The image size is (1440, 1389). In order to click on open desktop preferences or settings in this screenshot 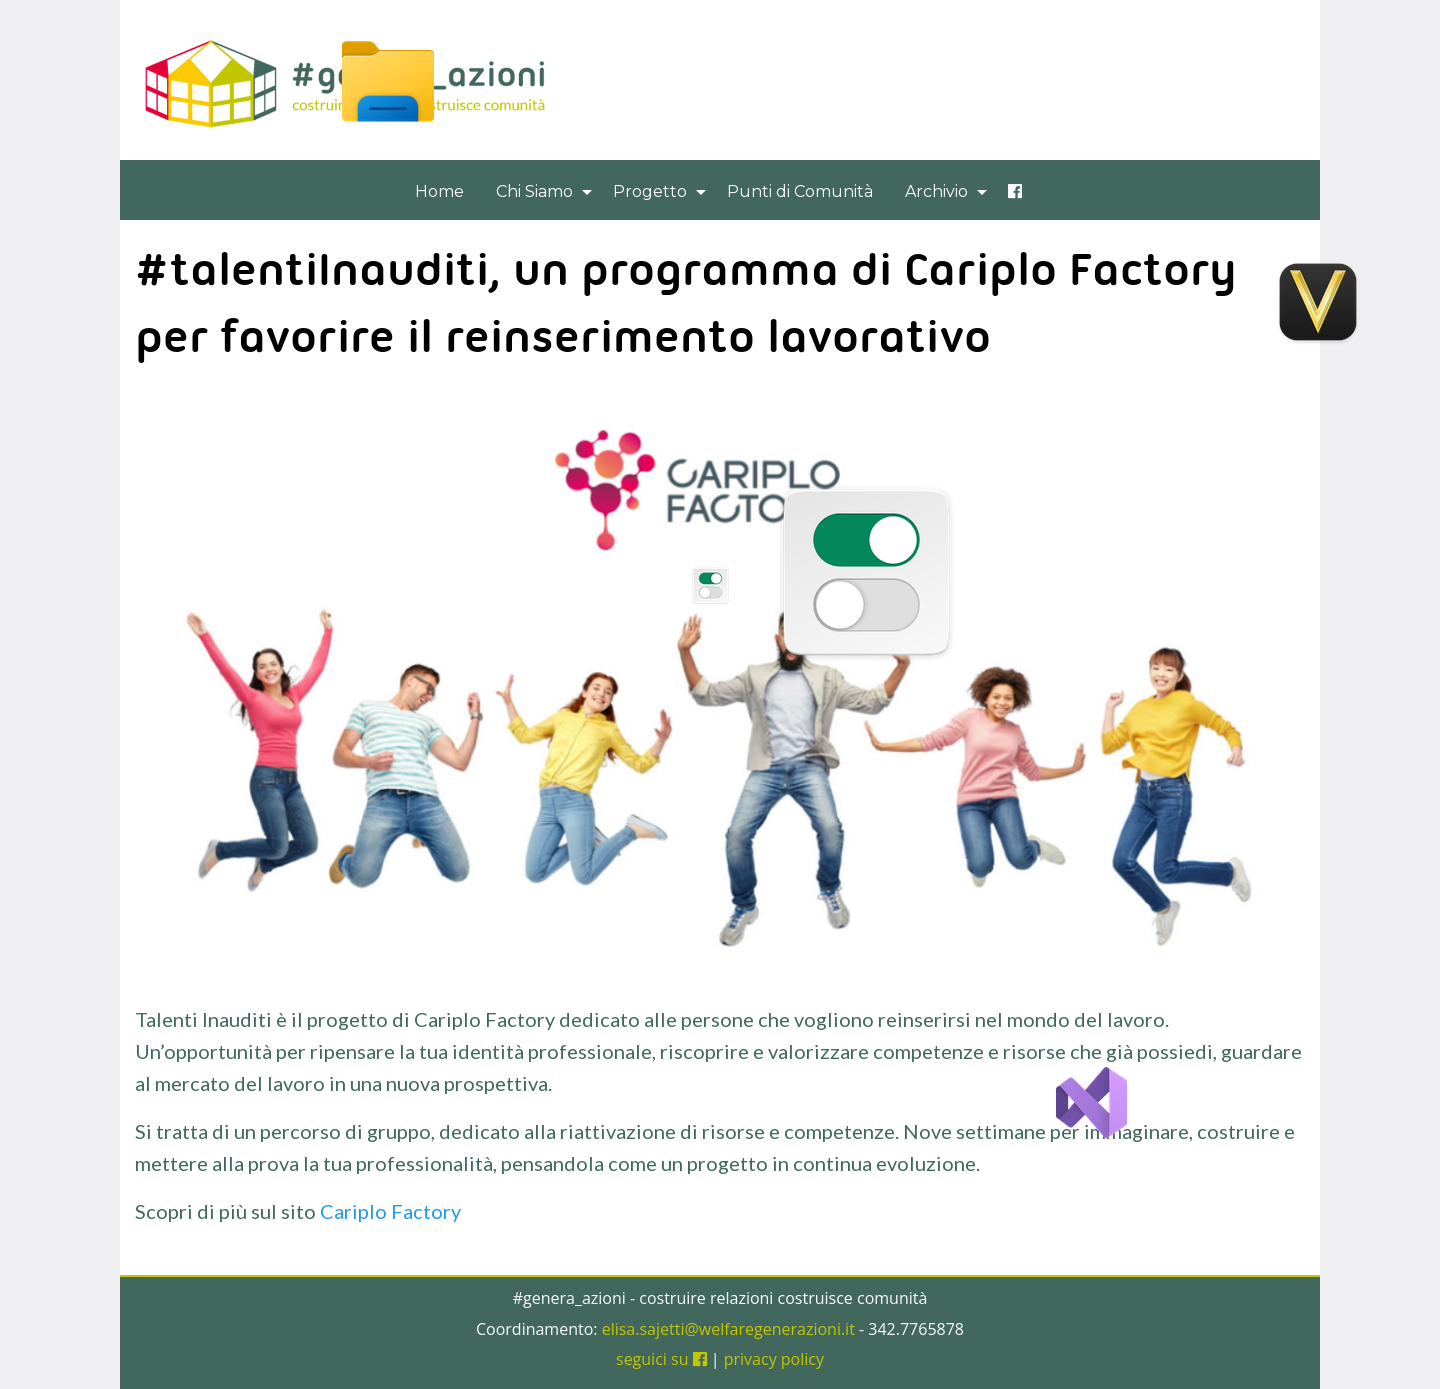, I will do `click(866, 572)`.